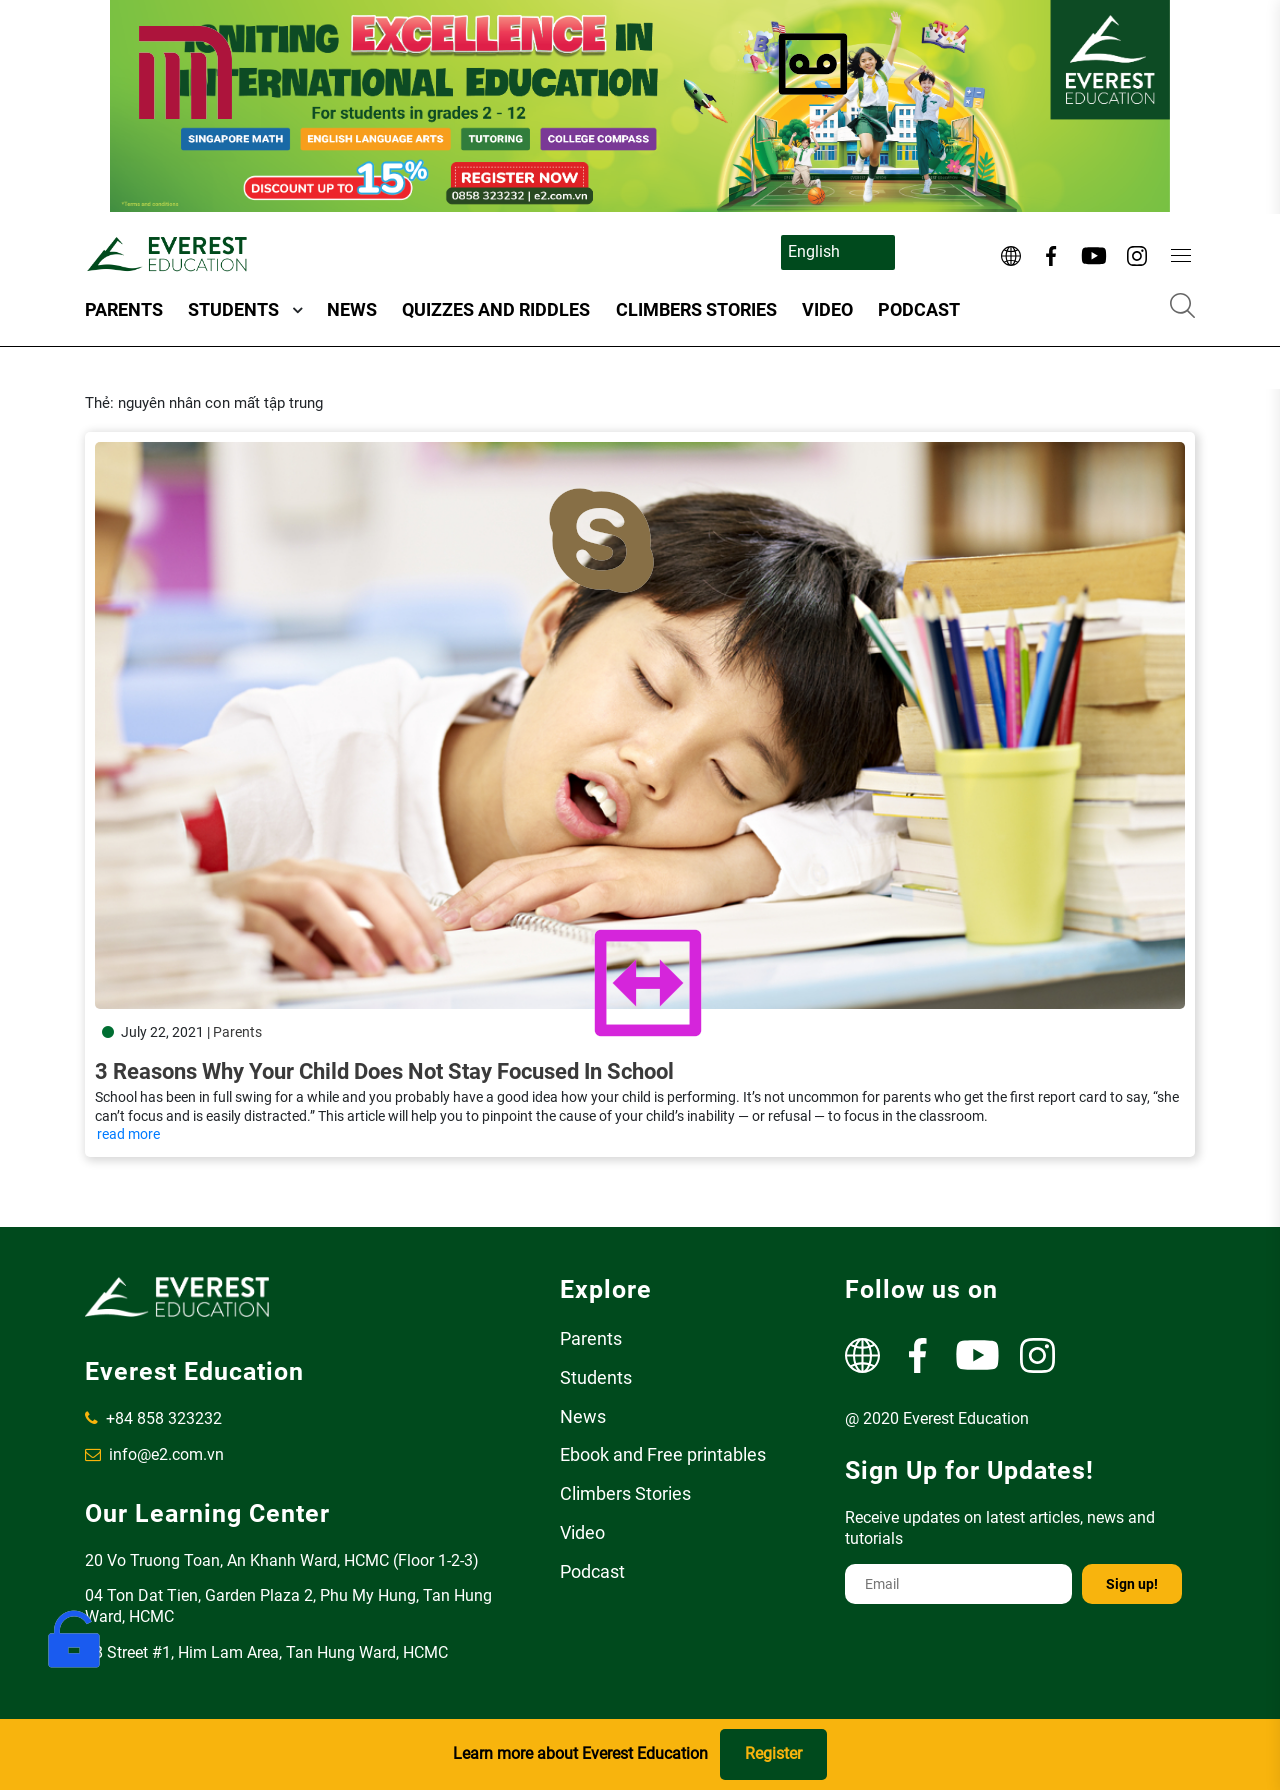 This screenshot has width=1280, height=1790. Describe the element at coordinates (813, 64) in the screenshot. I see `play or access cassette tape audio` at that location.